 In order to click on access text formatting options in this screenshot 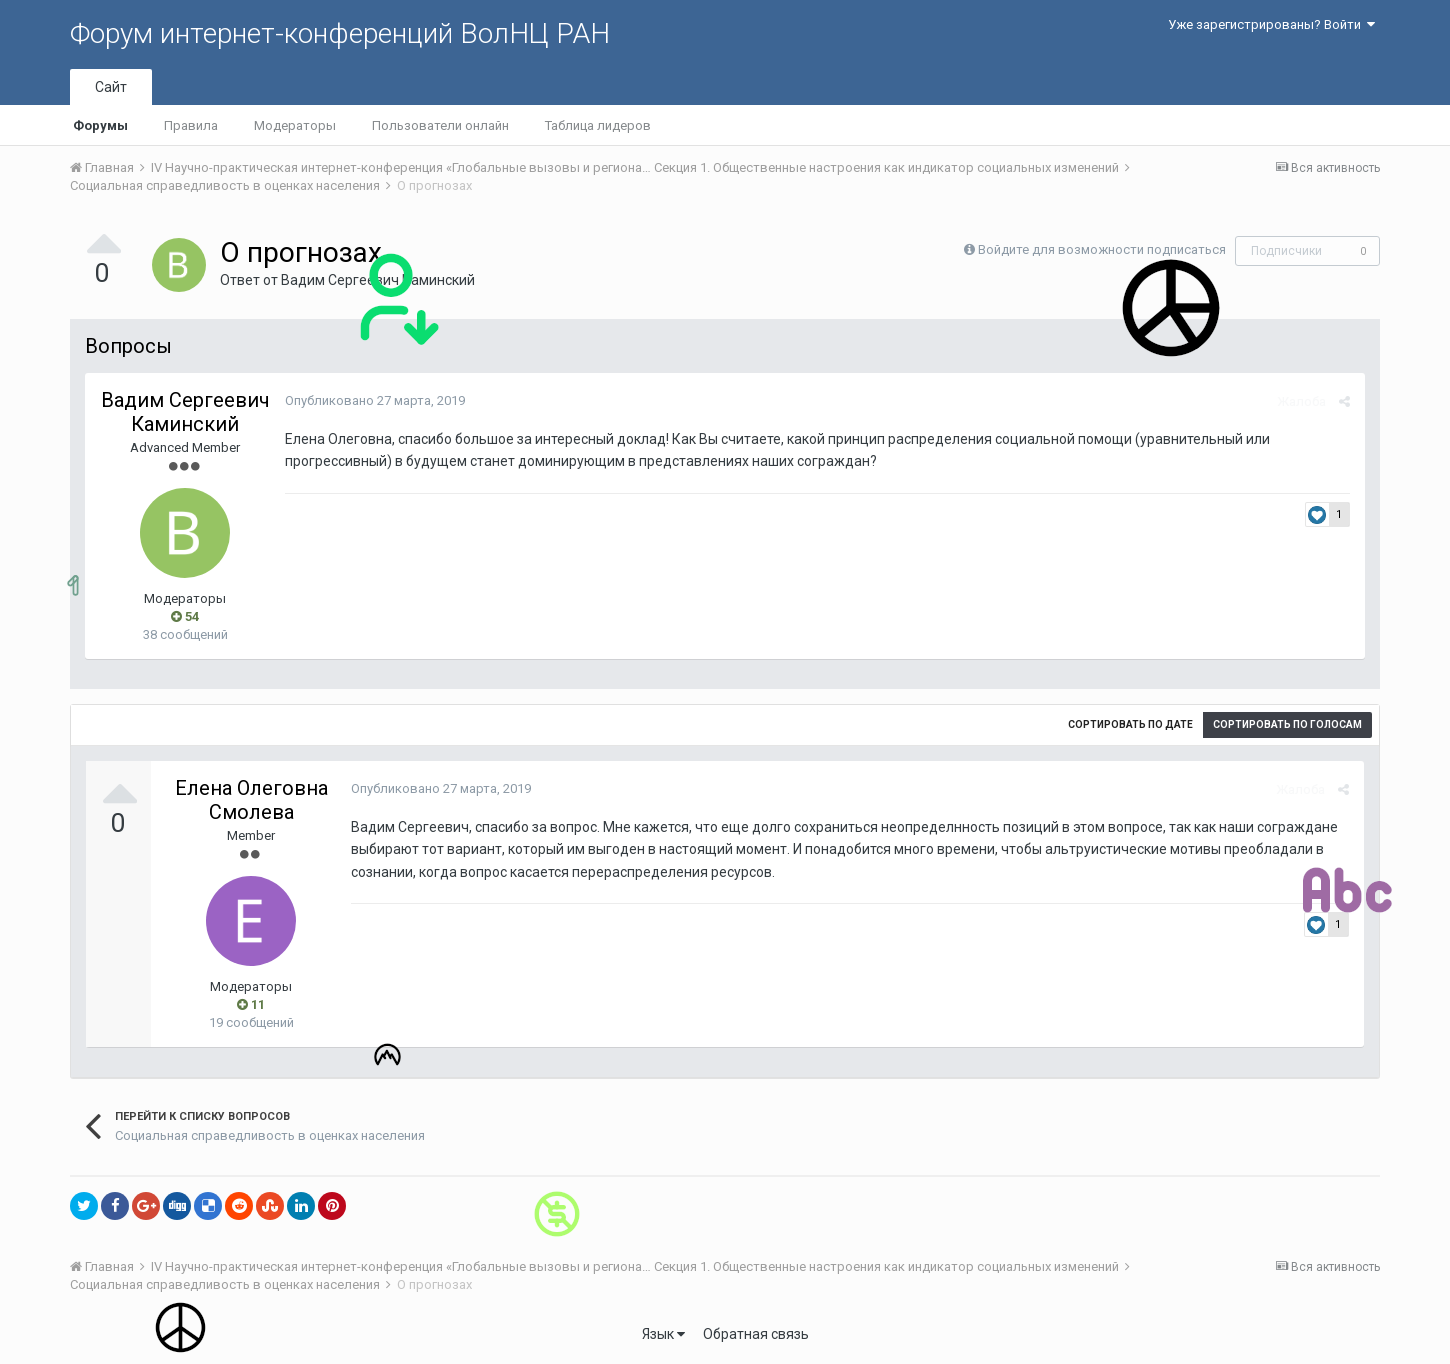, I will do `click(1348, 890)`.